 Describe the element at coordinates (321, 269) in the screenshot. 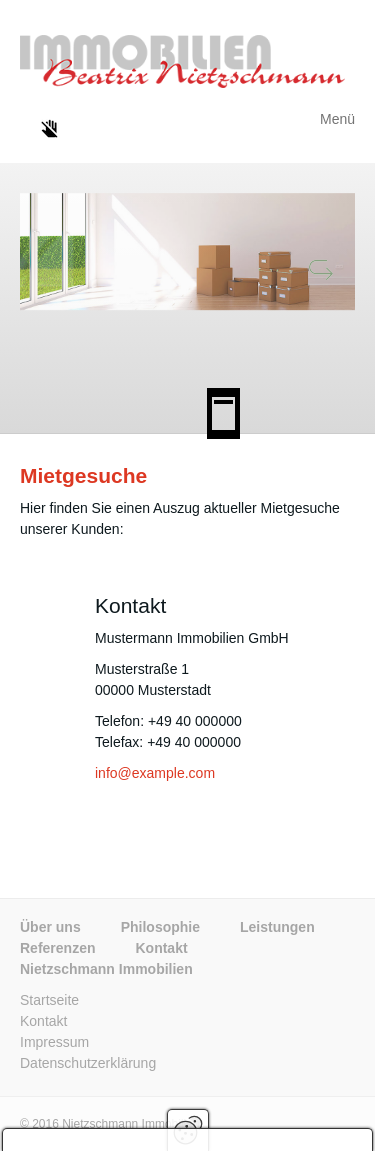

I see `redo or repeat last action` at that location.